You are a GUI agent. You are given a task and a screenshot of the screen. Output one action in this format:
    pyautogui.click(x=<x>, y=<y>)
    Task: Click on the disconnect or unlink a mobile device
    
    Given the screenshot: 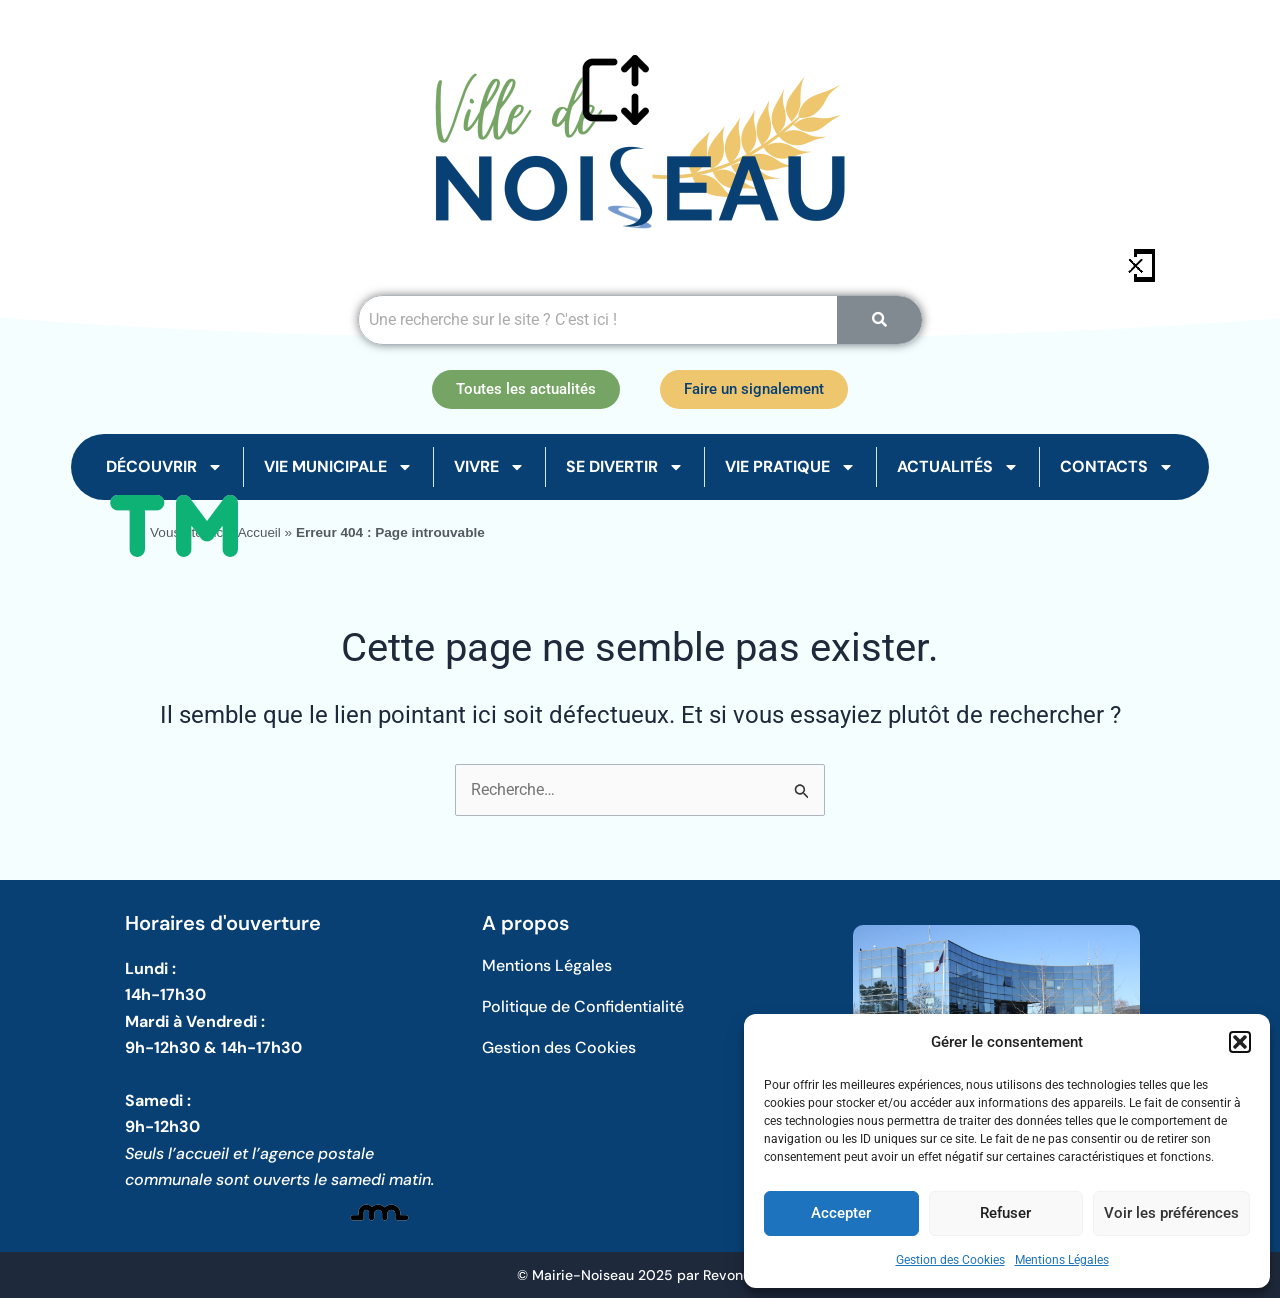 What is the action you would take?
    pyautogui.click(x=1141, y=265)
    